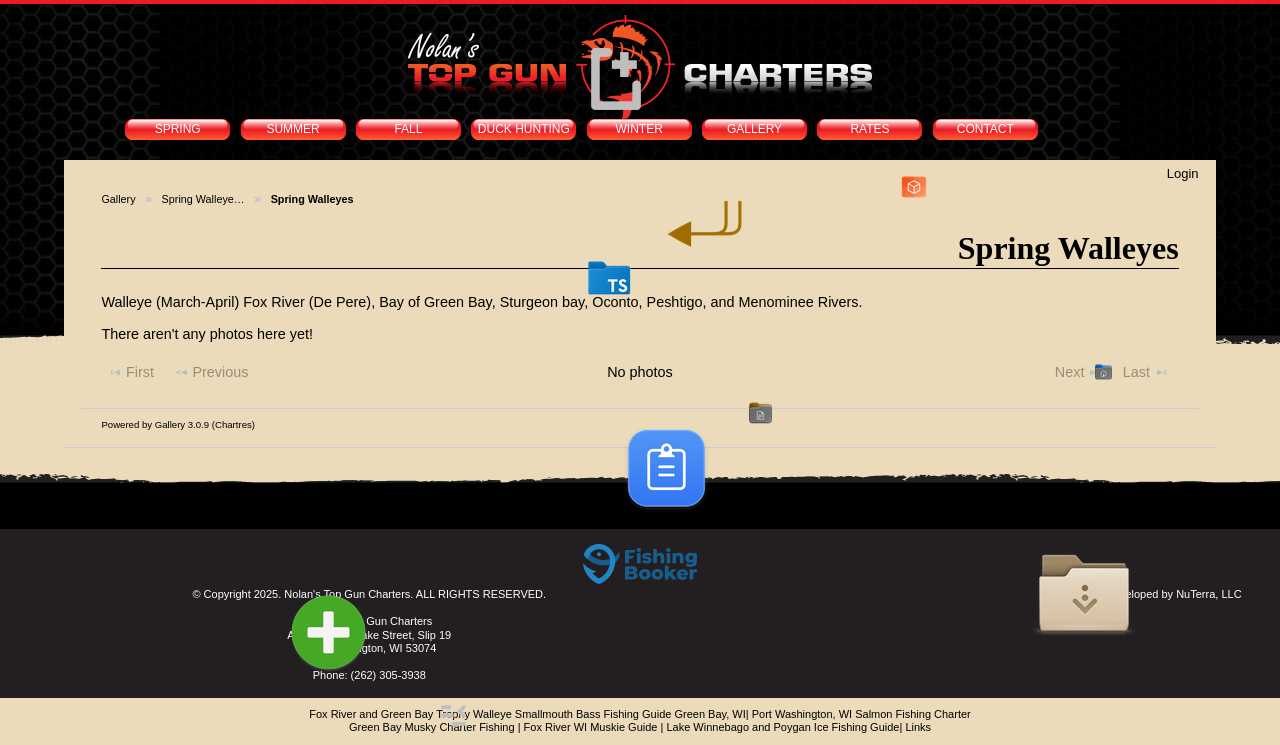 The width and height of the screenshot is (1280, 745). Describe the element at coordinates (760, 412) in the screenshot. I see `open your documents folder` at that location.